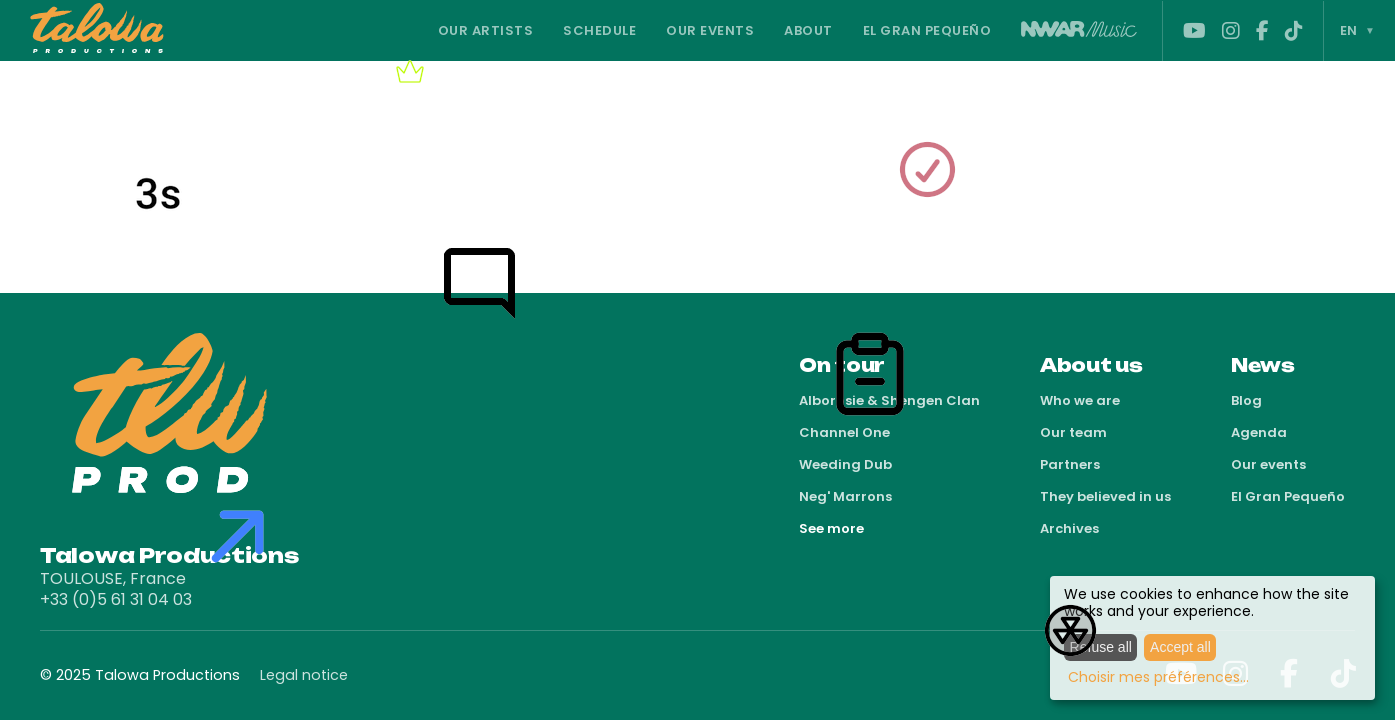 Image resolution: width=1395 pixels, height=720 pixels. Describe the element at coordinates (156, 193) in the screenshot. I see `set a 3-second timer` at that location.